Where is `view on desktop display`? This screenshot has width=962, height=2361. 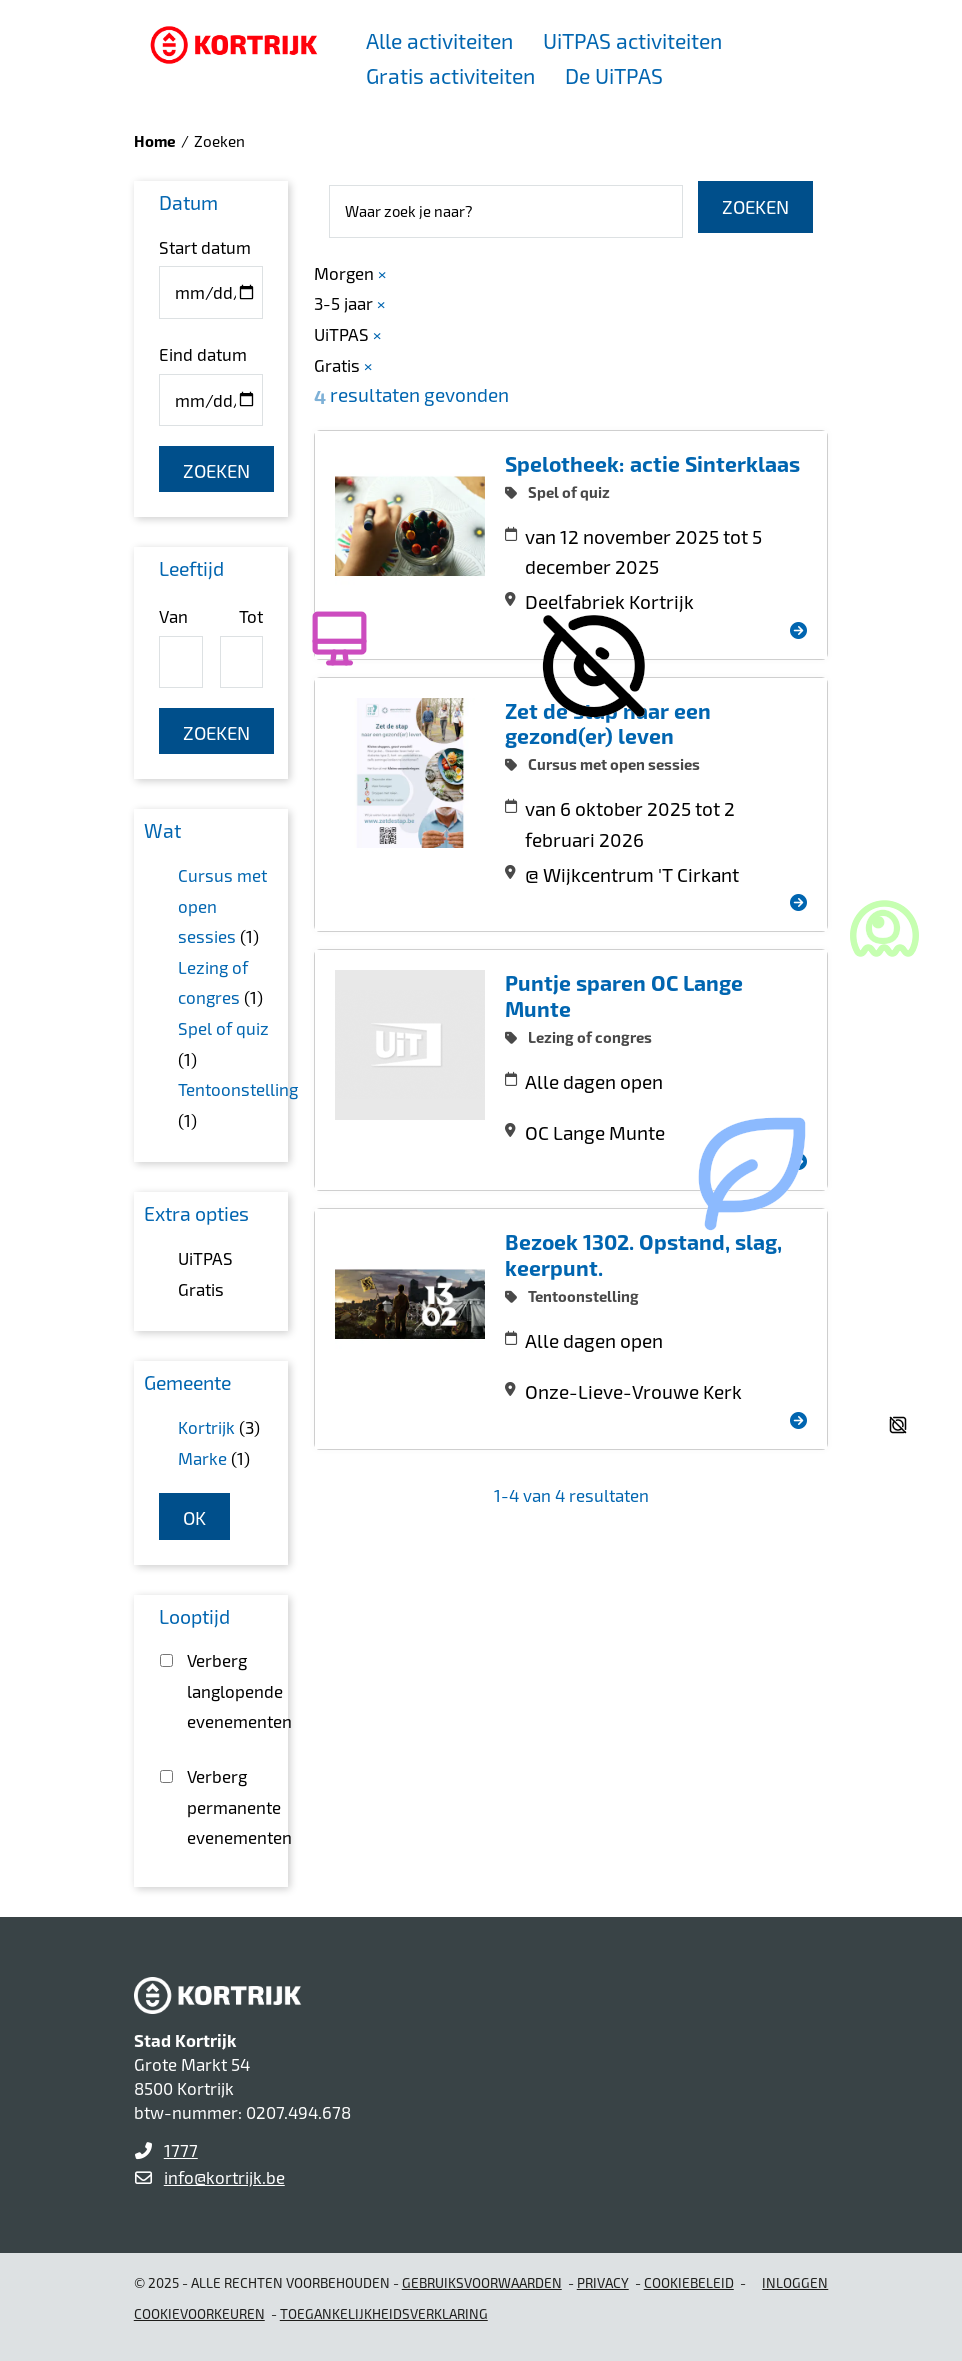 view on desktop display is located at coordinates (339, 638).